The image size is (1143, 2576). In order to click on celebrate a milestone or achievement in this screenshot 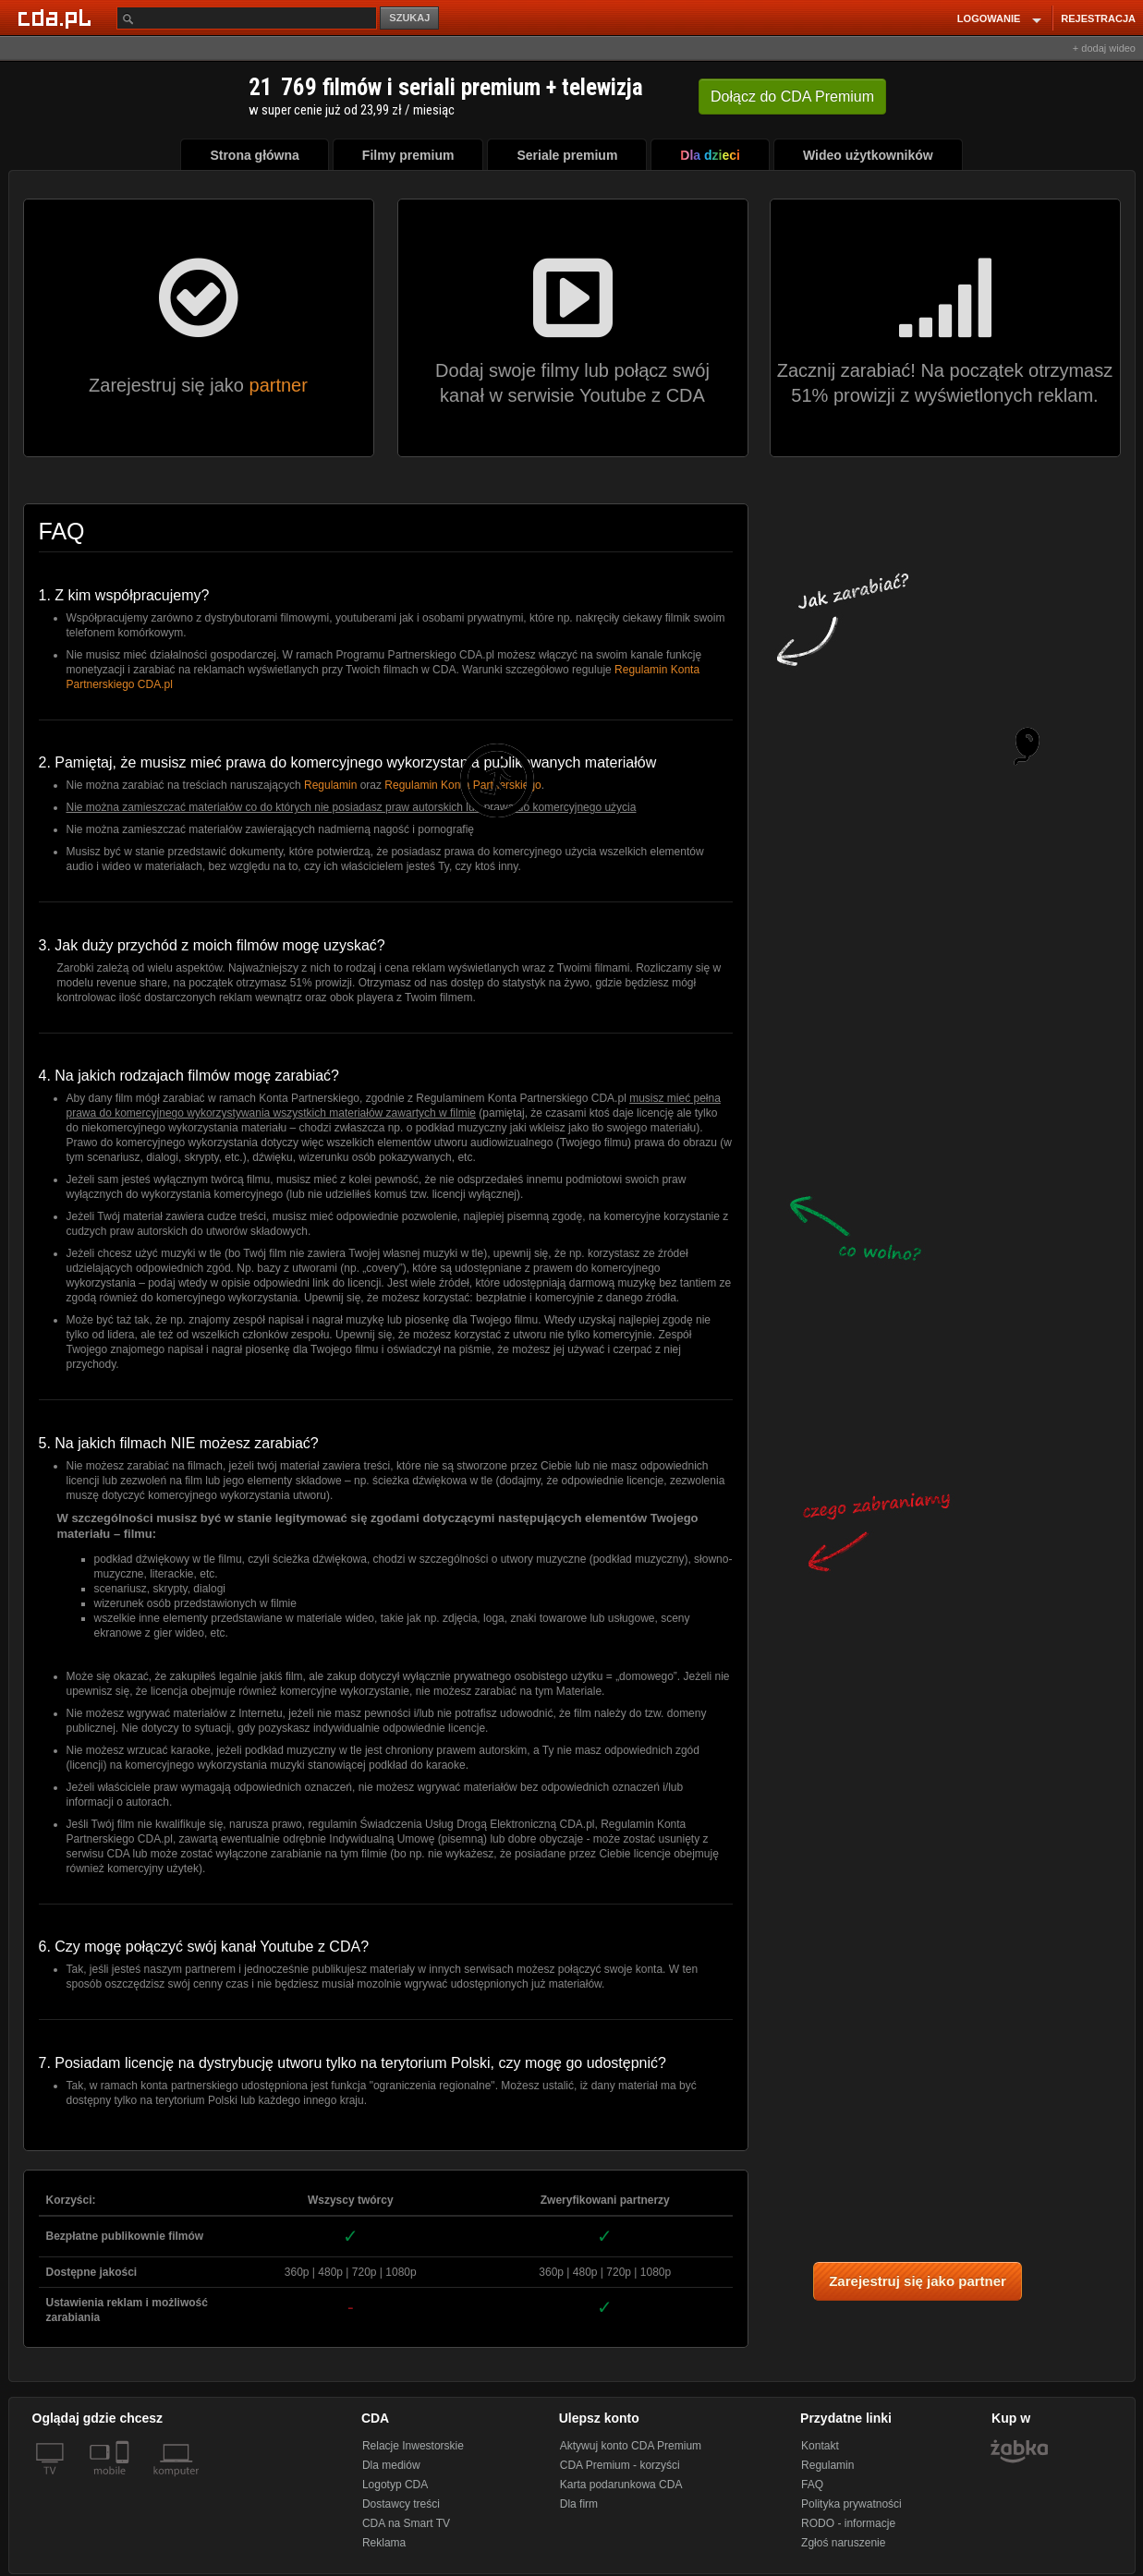, I will do `click(1027, 746)`.